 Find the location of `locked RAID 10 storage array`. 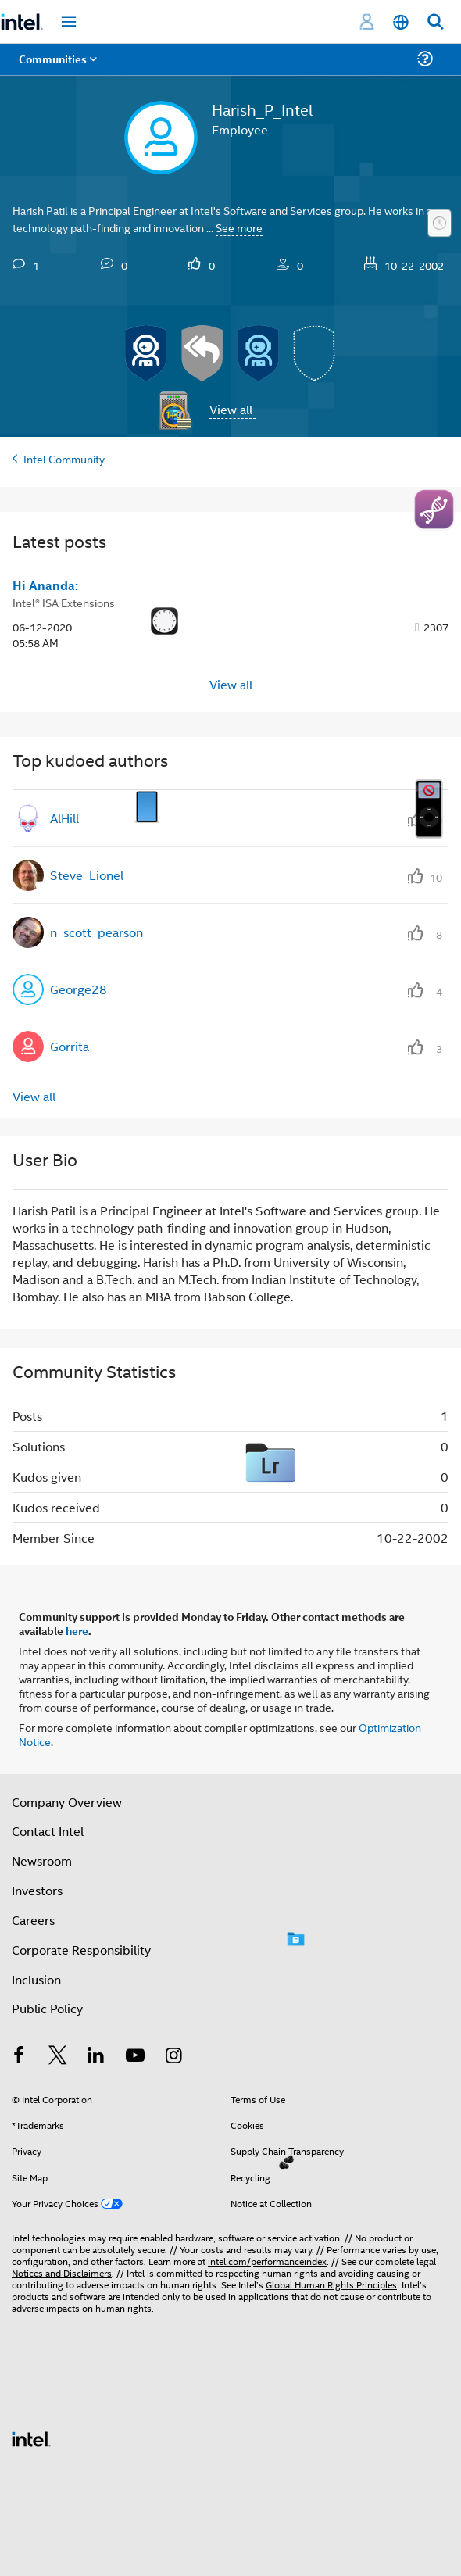

locked RAID 10 storage array is located at coordinates (173, 410).